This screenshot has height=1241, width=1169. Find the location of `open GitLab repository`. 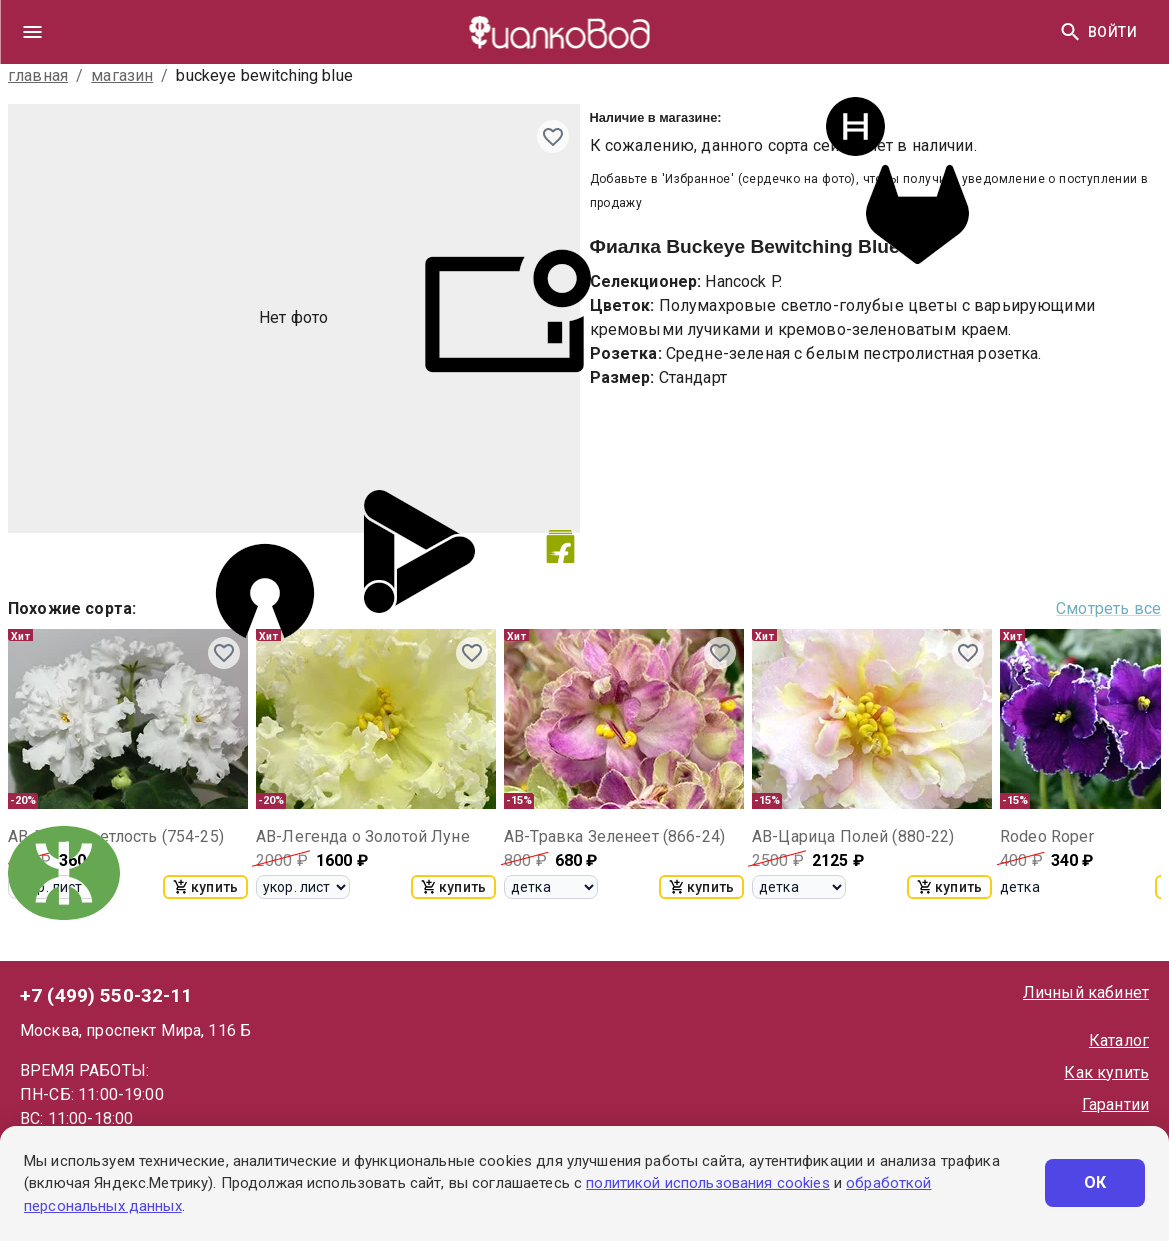

open GitLab repository is located at coordinates (917, 214).